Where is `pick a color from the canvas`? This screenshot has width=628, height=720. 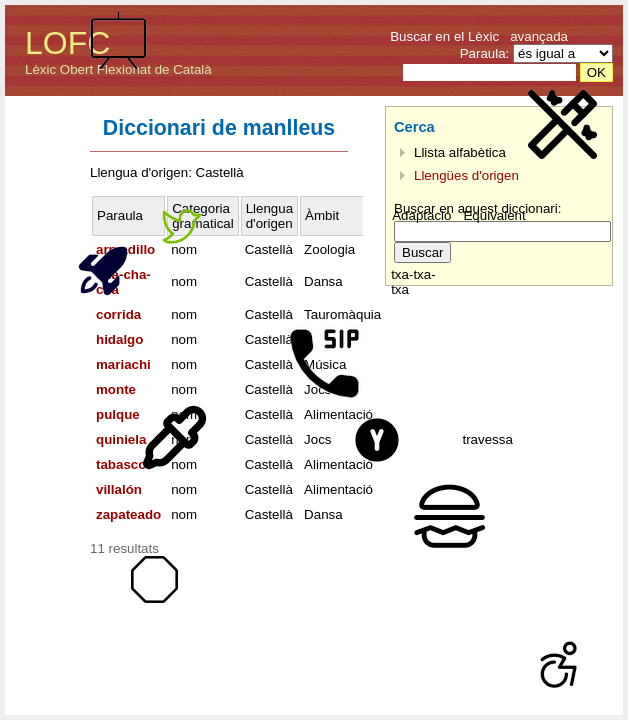 pick a color from the canvas is located at coordinates (174, 437).